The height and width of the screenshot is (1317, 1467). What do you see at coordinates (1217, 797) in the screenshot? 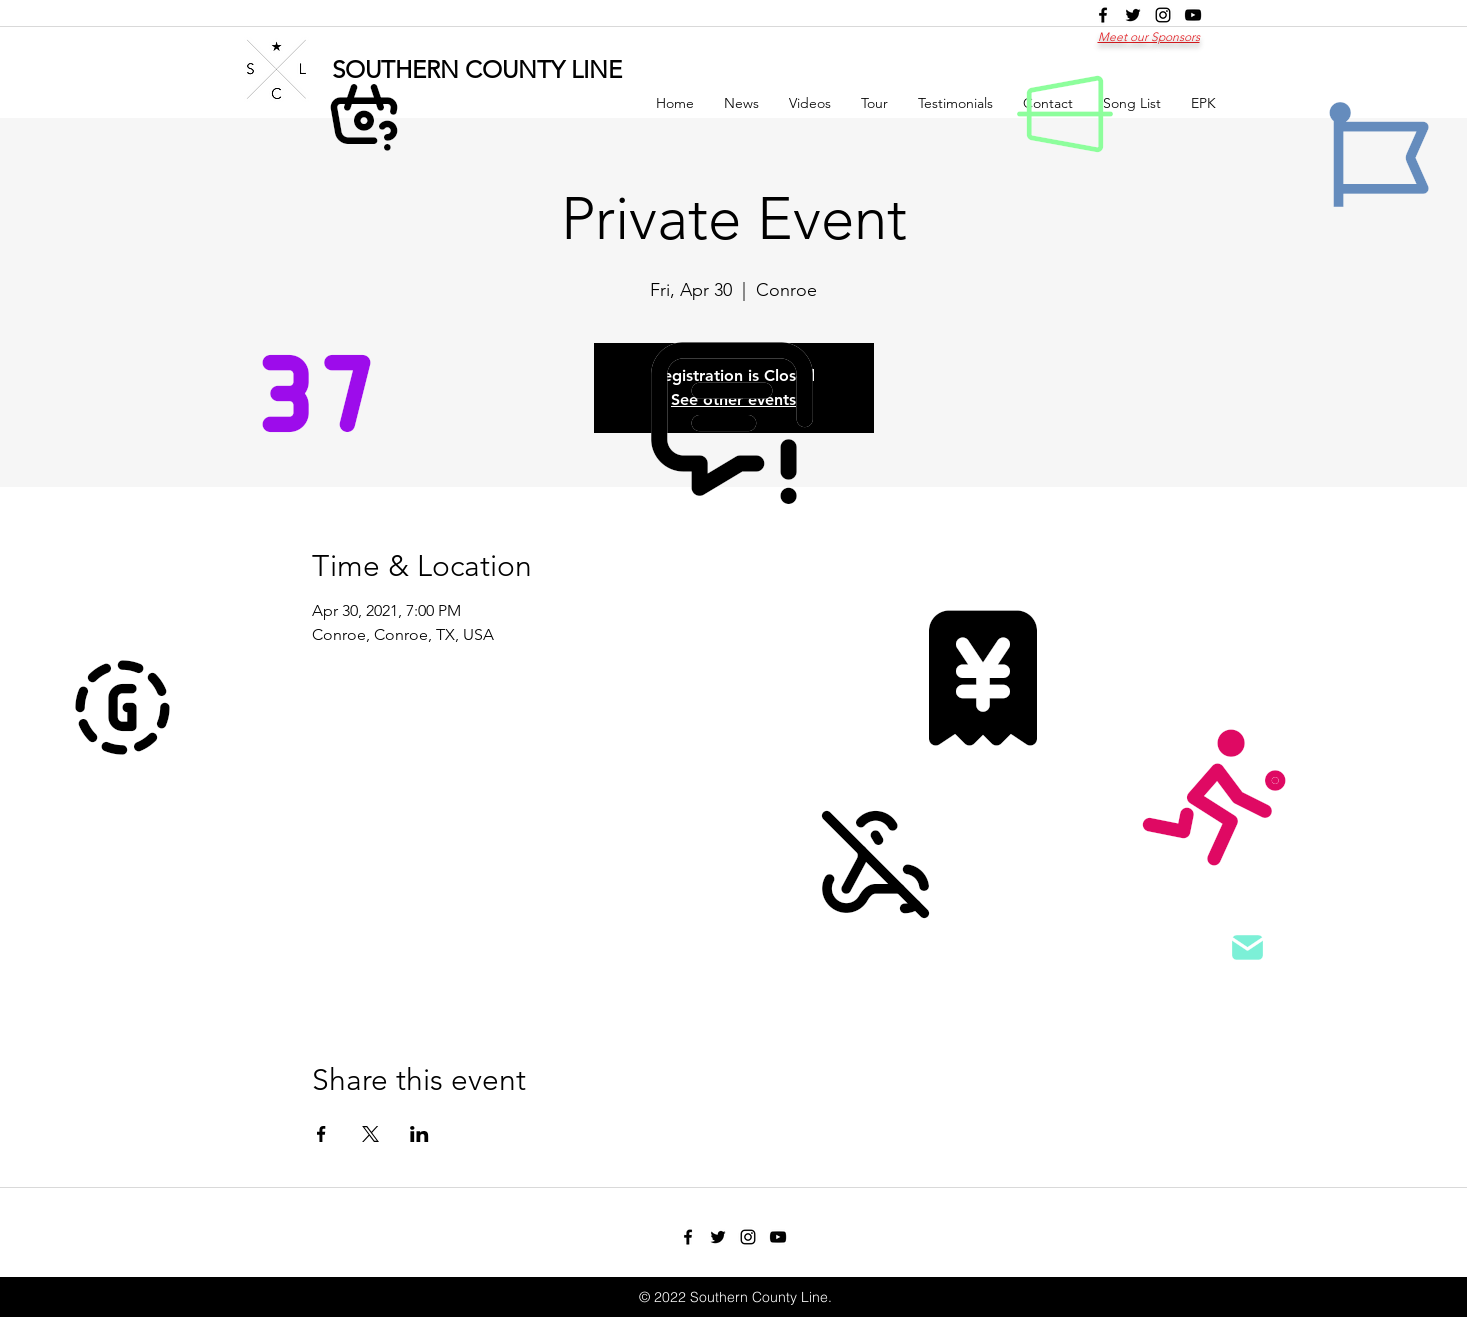
I see `access volleyball or beach sports activities` at bounding box center [1217, 797].